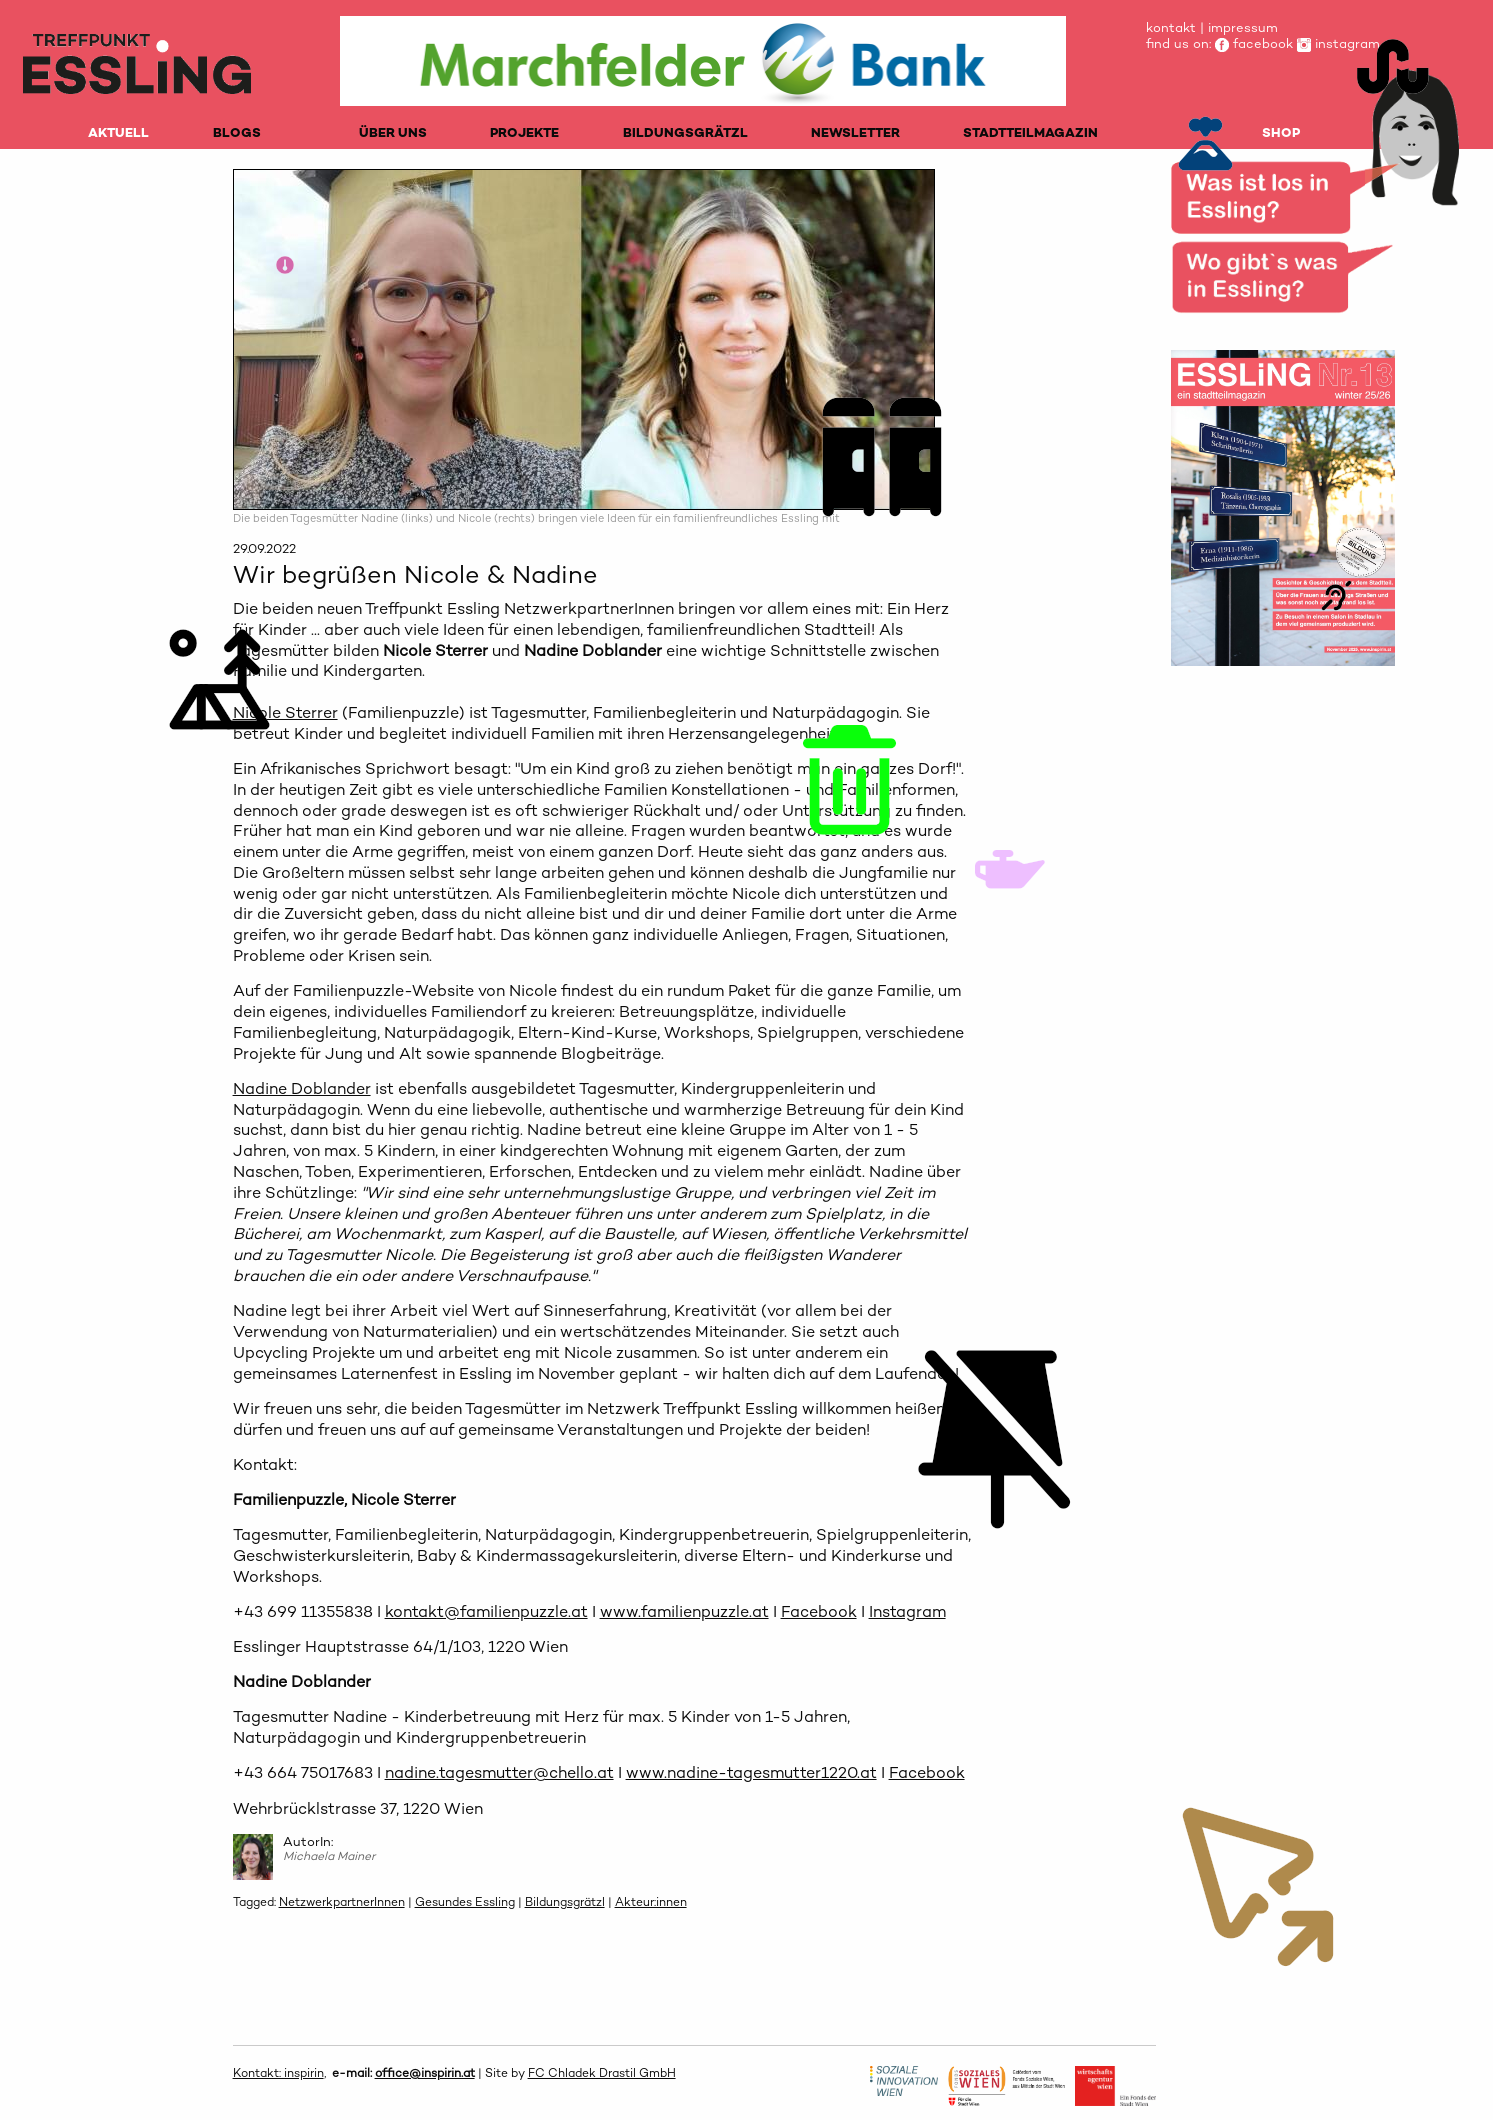 This screenshot has width=1493, height=2120. Describe the element at coordinates (882, 457) in the screenshot. I see `locate nearby portable restrooms` at that location.